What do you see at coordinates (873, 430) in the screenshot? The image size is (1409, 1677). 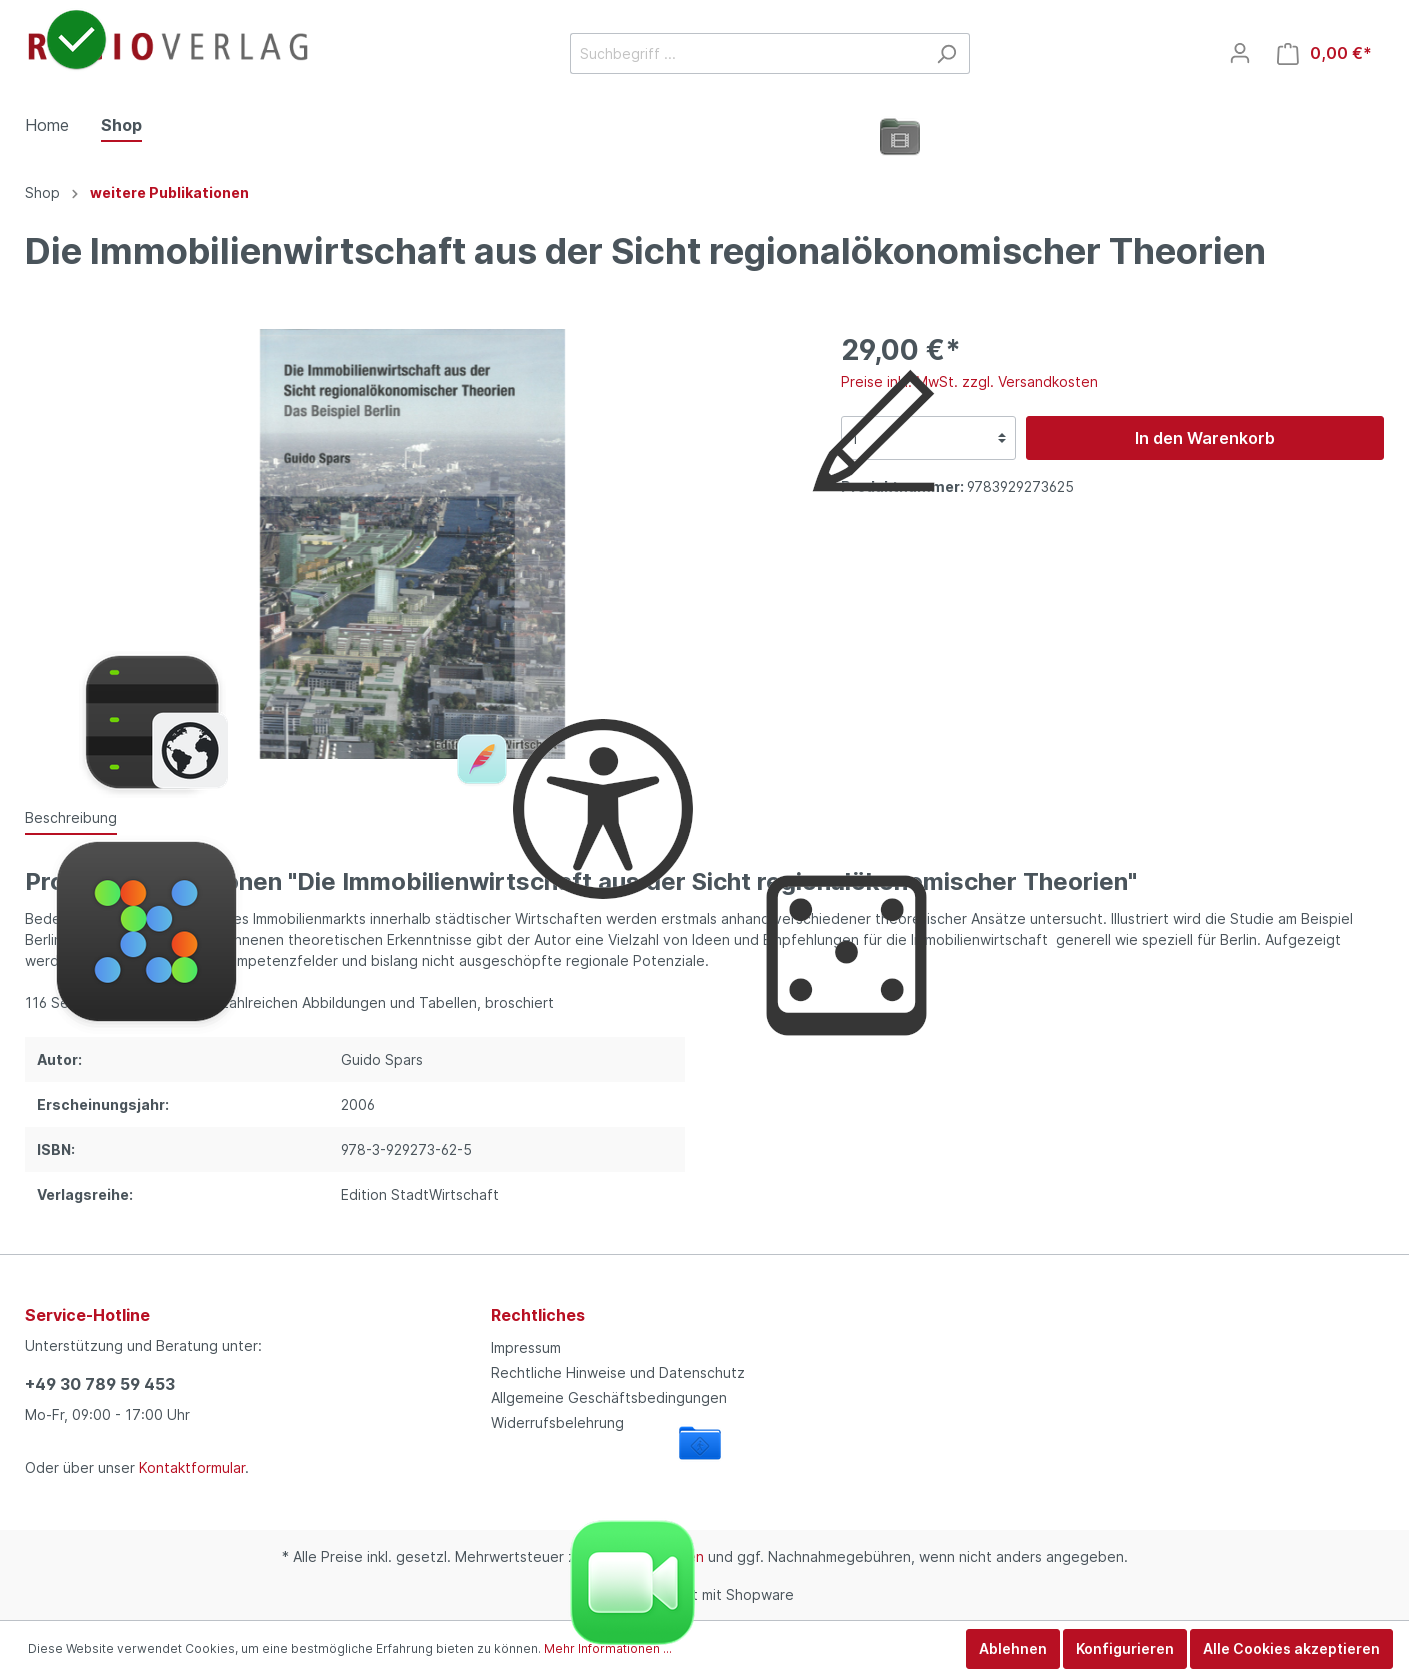 I see `edit app launcher settings` at bounding box center [873, 430].